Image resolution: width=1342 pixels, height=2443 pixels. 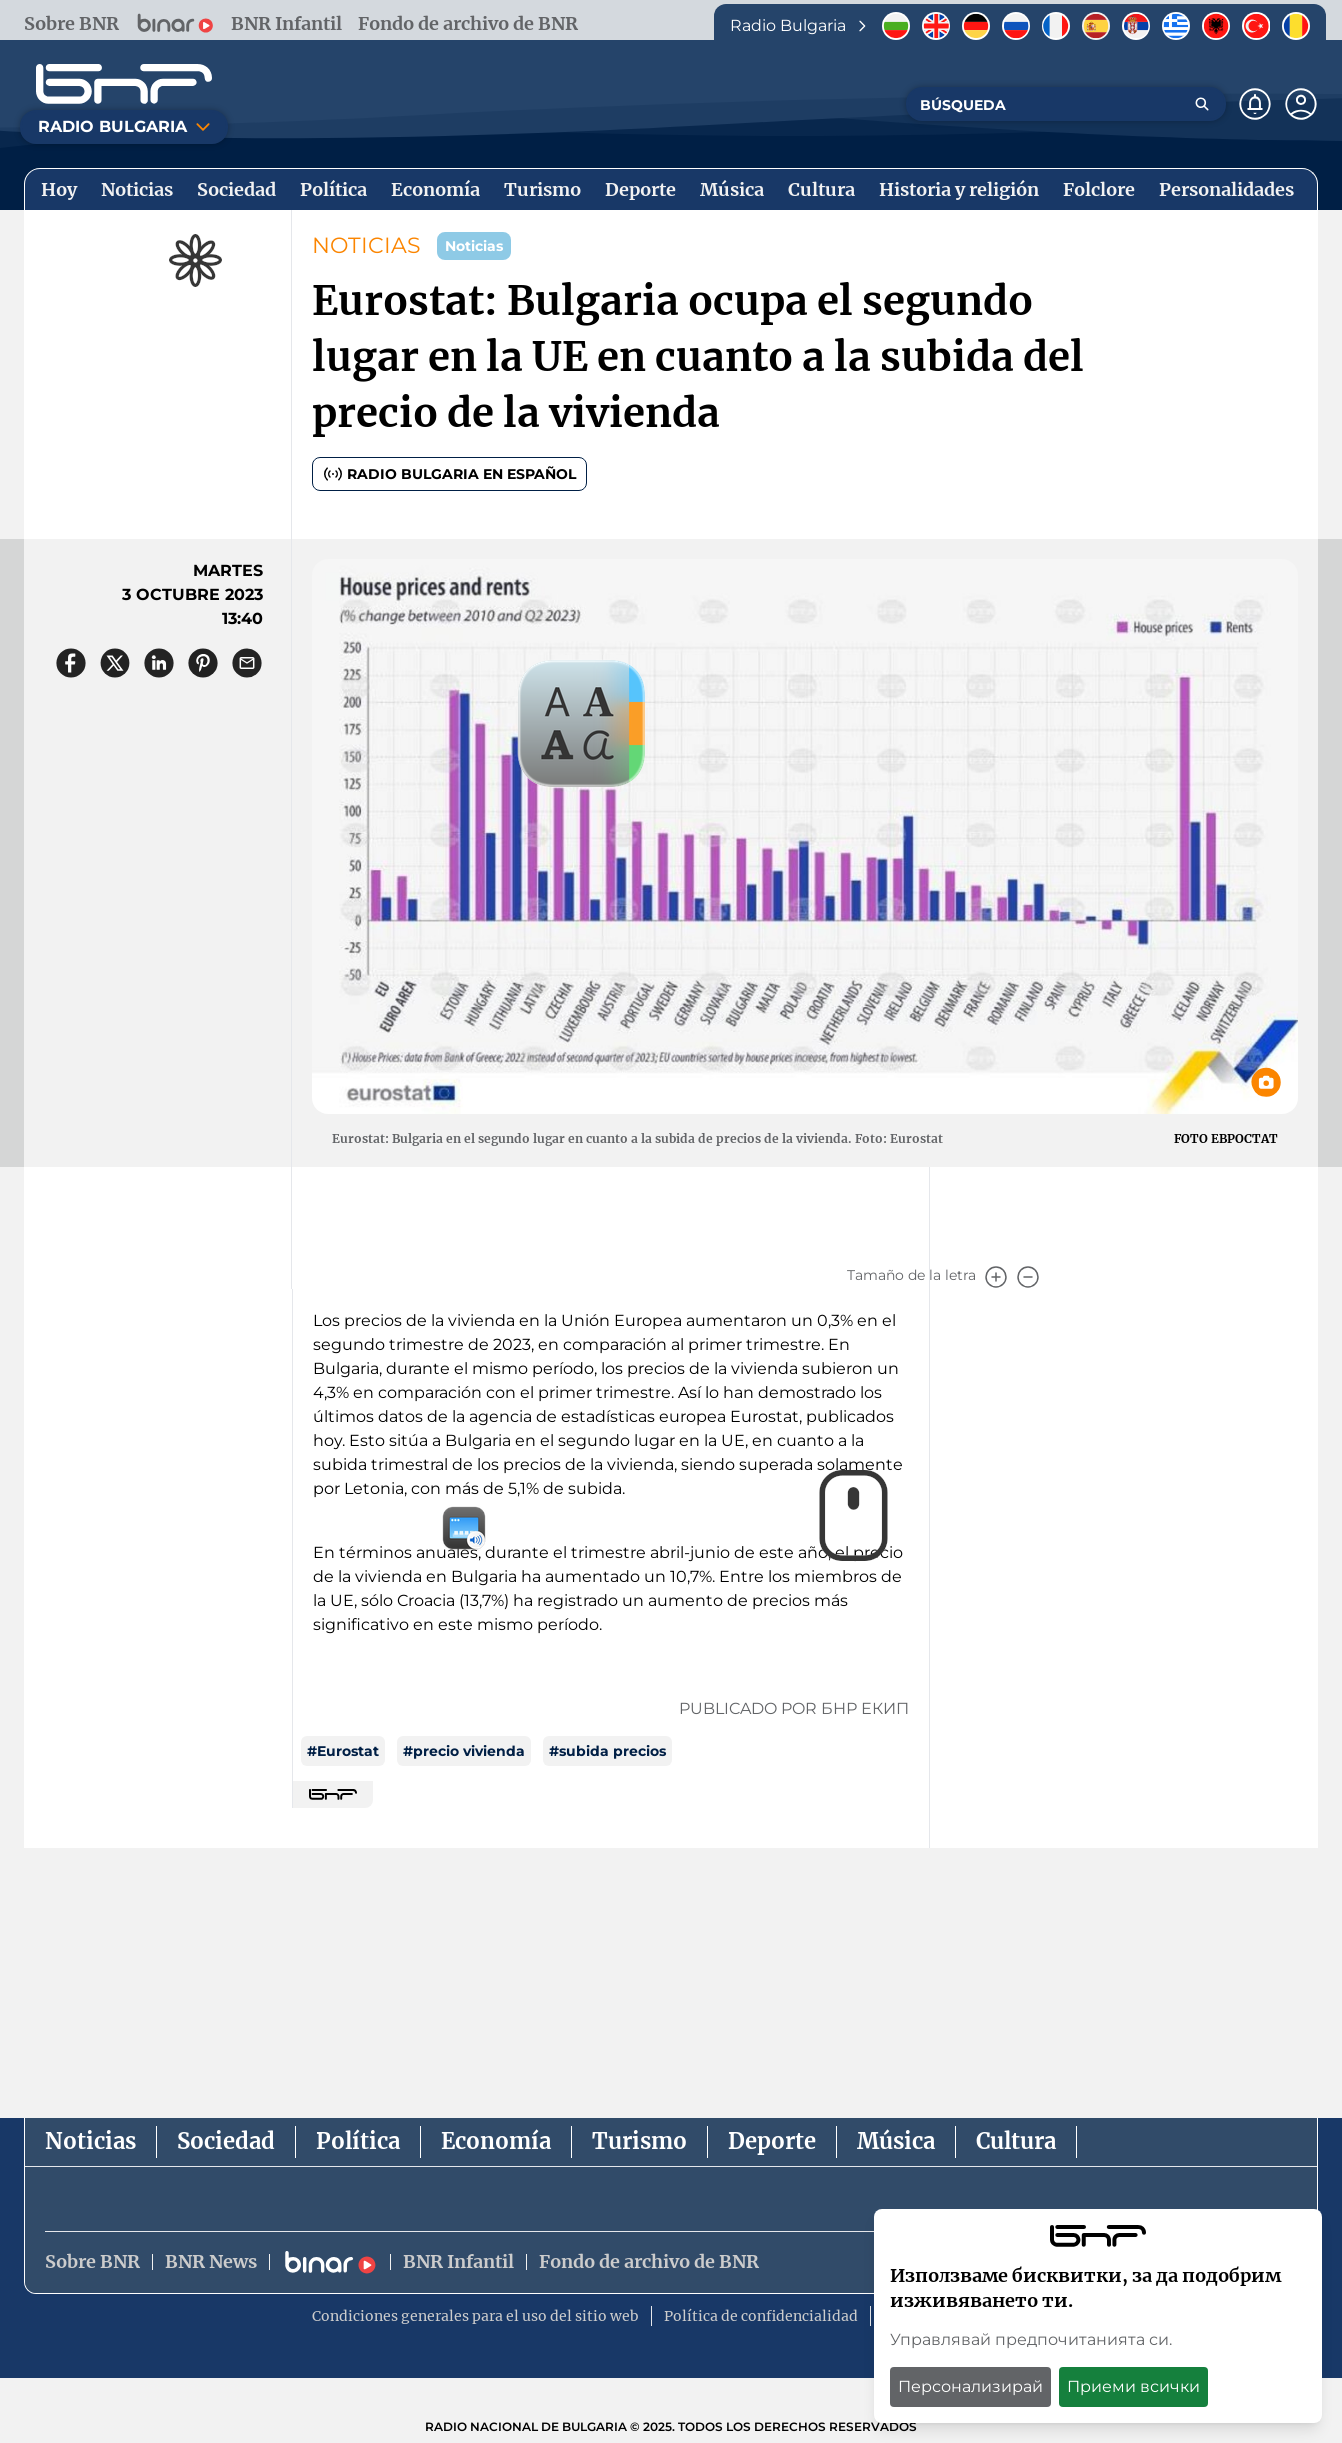 What do you see at coordinates (195, 260) in the screenshot?
I see `open budgie window shuffler workspace manager` at bounding box center [195, 260].